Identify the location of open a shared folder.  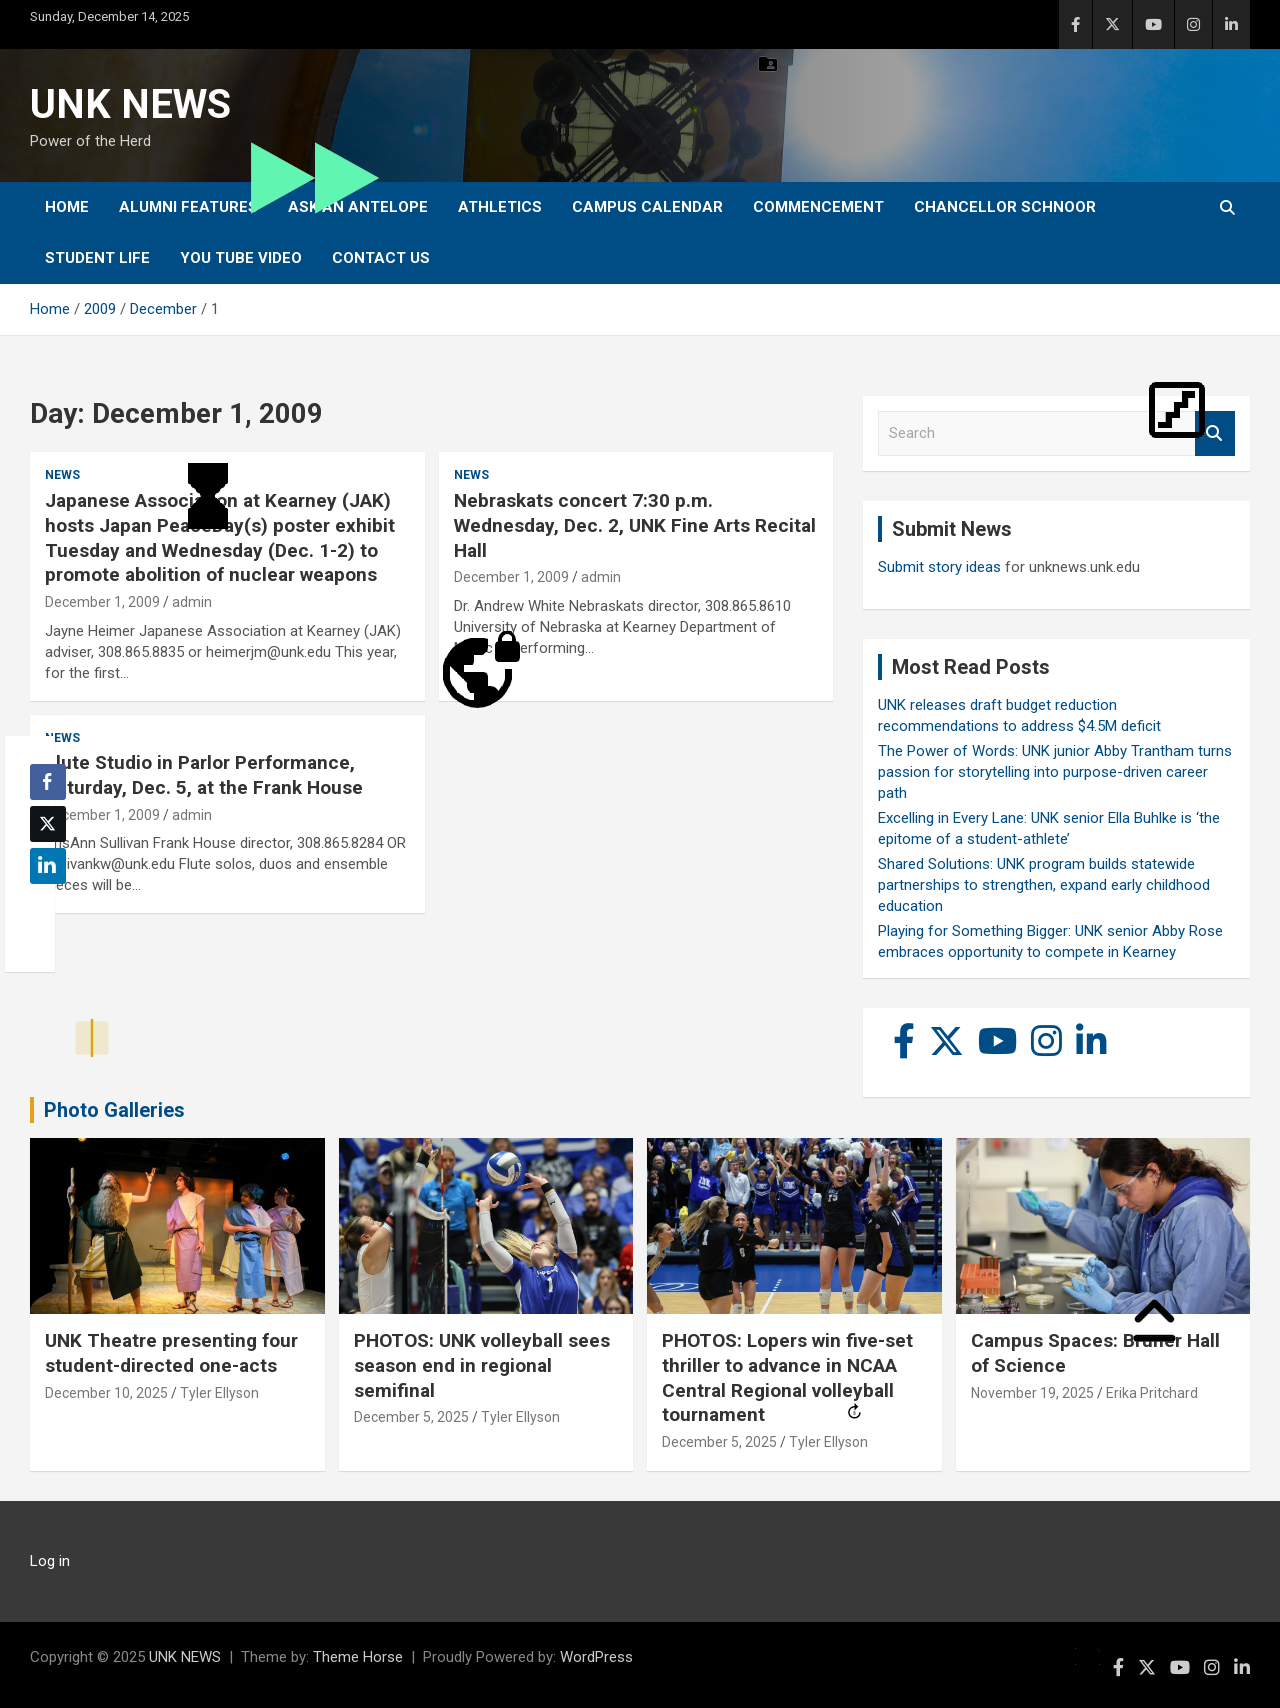
(768, 64).